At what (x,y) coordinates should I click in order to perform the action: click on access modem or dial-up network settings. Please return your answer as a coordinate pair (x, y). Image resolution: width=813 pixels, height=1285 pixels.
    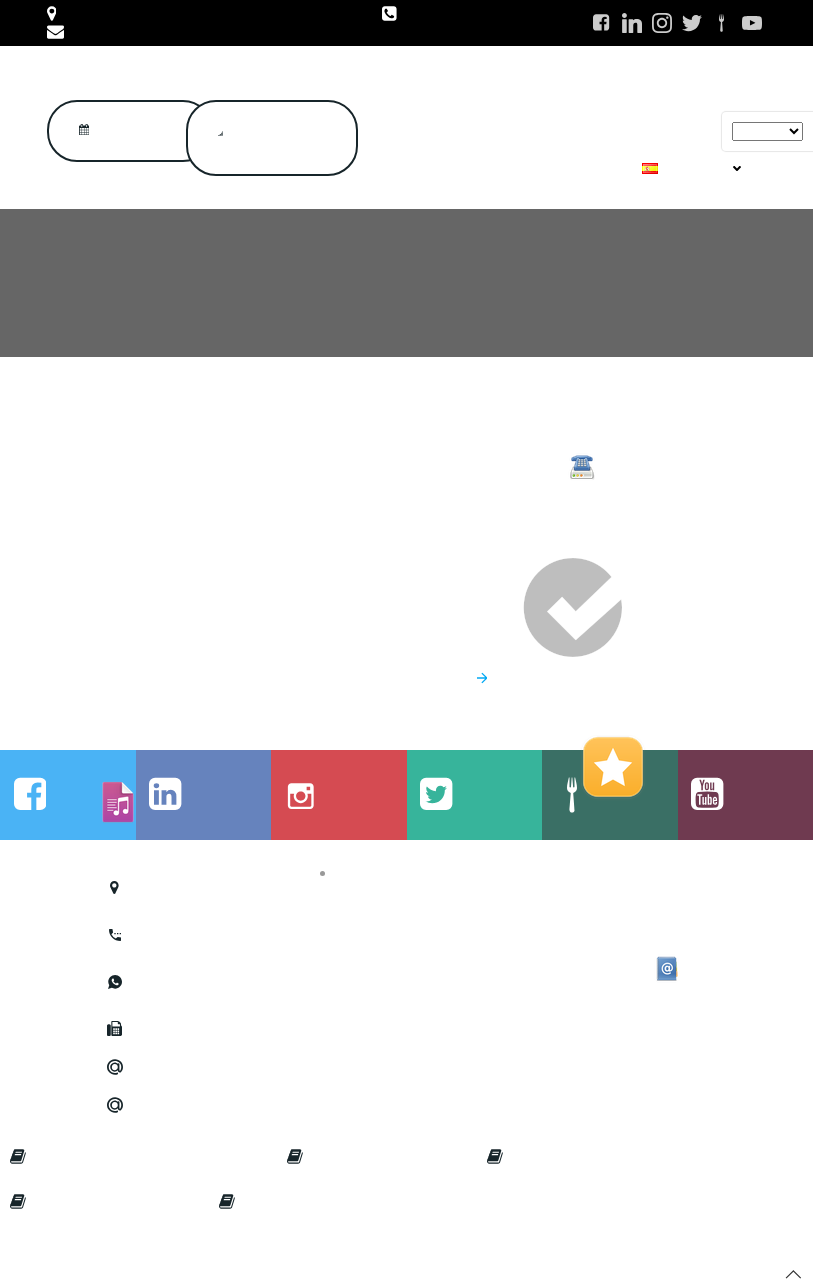
    Looking at the image, I should click on (582, 468).